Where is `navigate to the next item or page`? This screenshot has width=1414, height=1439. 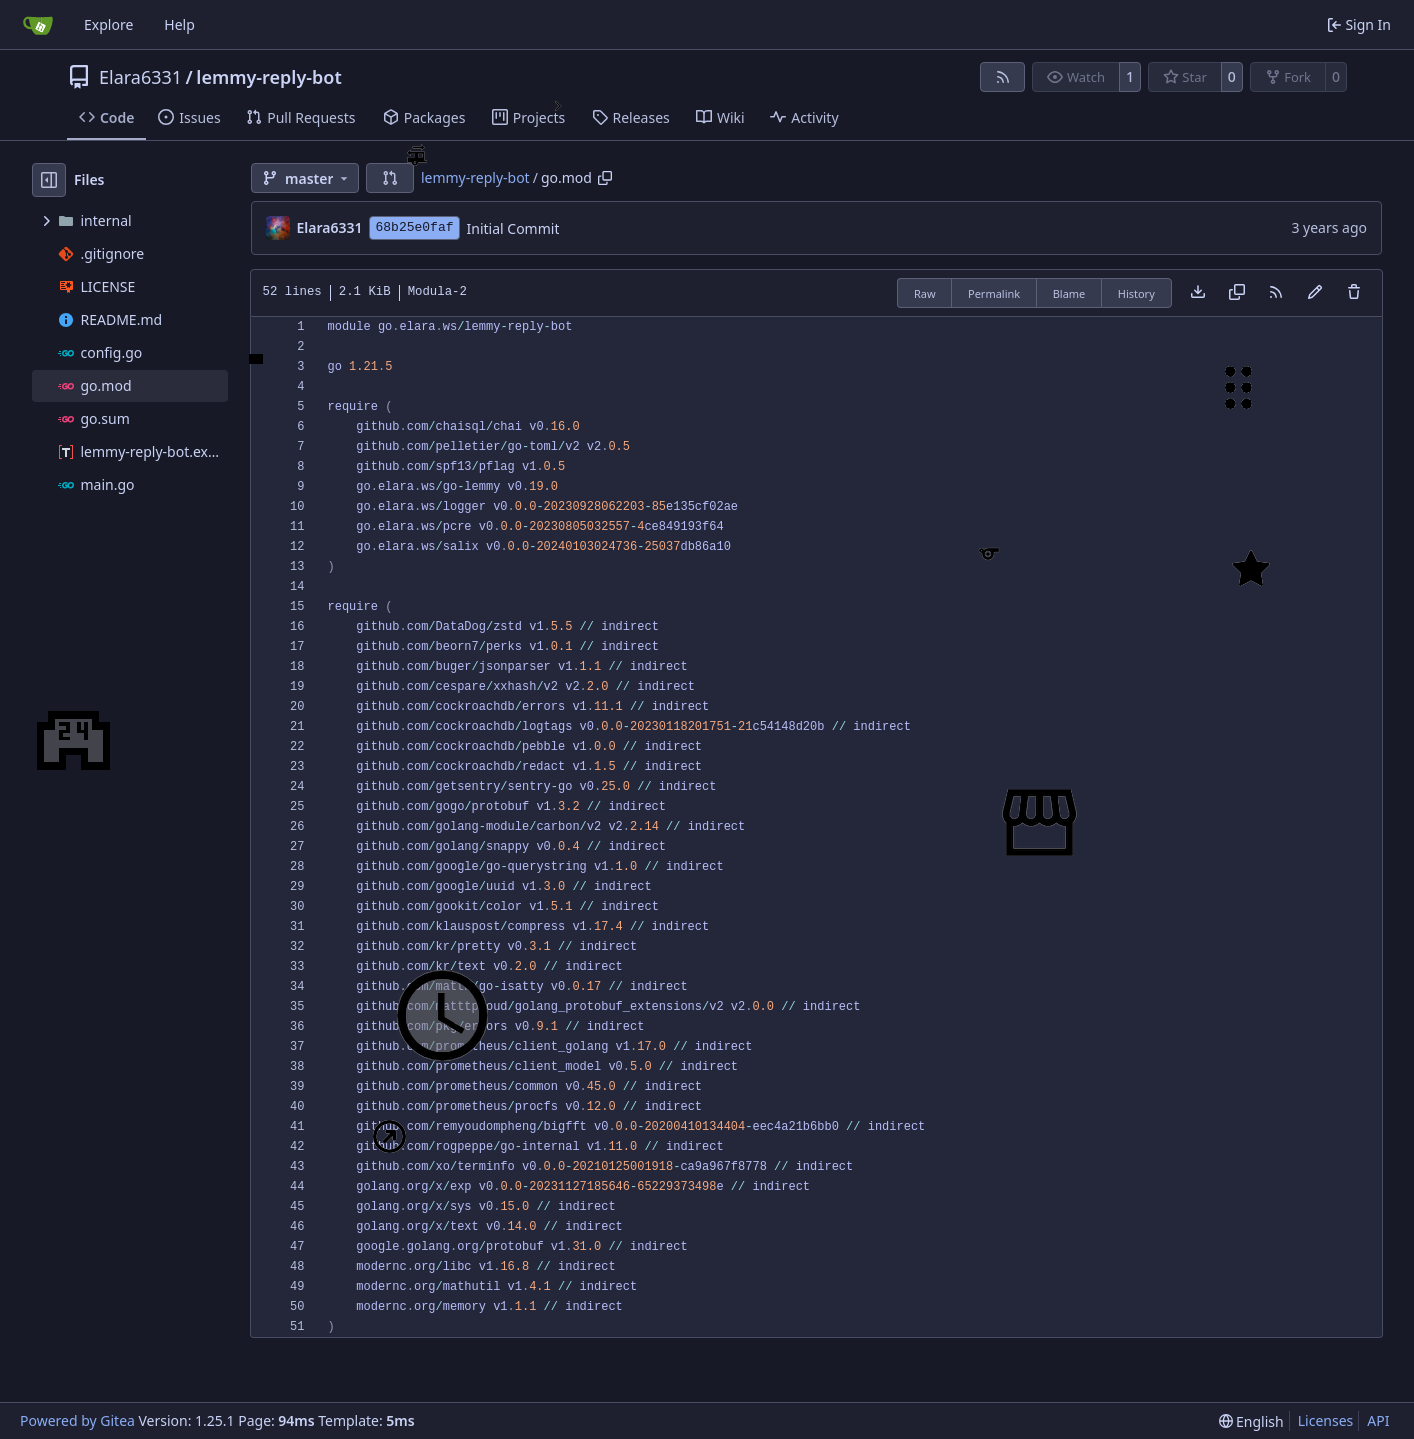
navigate to the next item or page is located at coordinates (558, 106).